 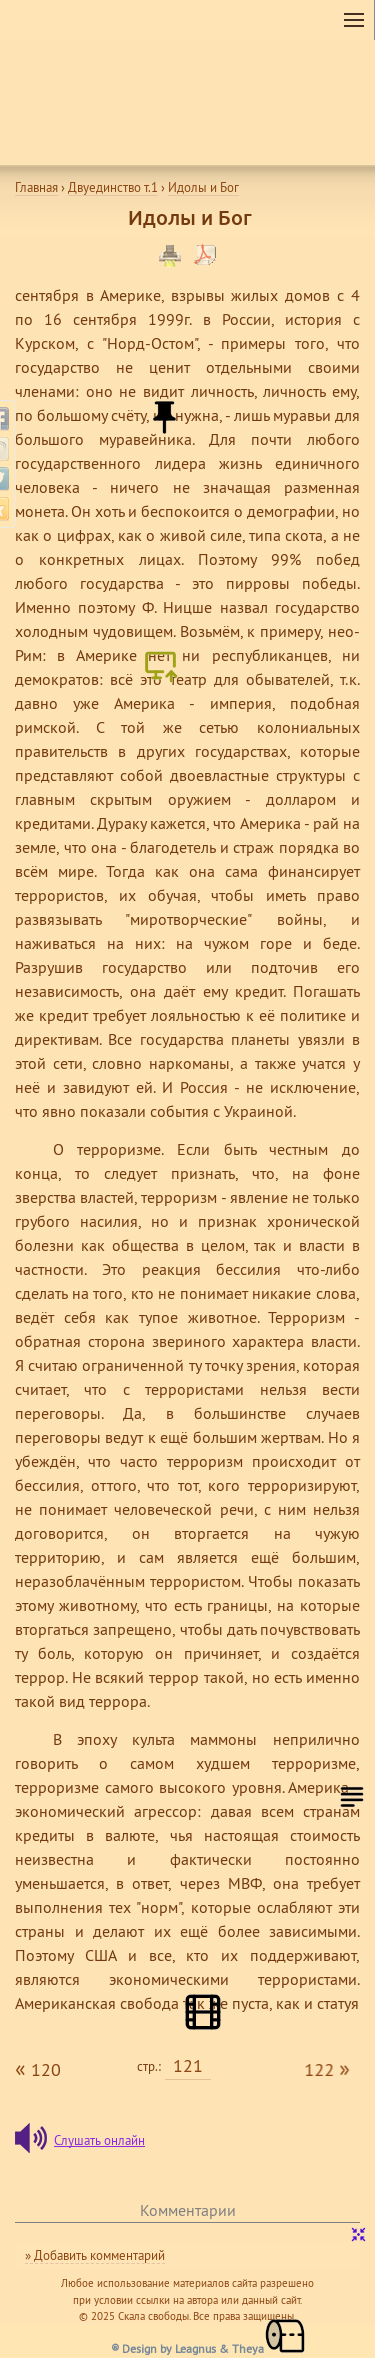 I want to click on view document subject or content summary, so click(x=352, y=1797).